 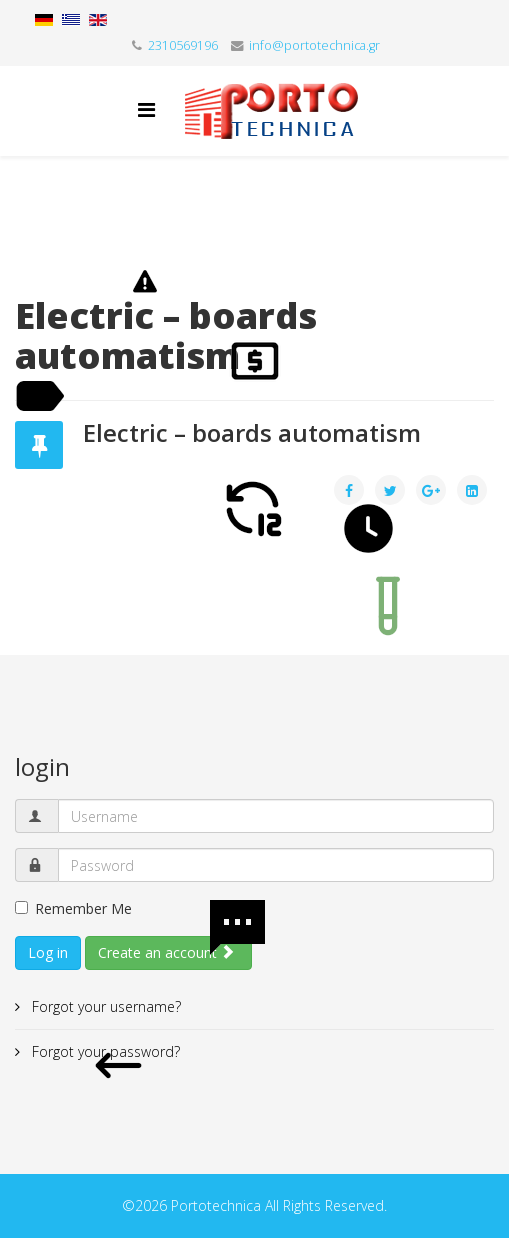 I want to click on view time or clock settings, so click(x=368, y=528).